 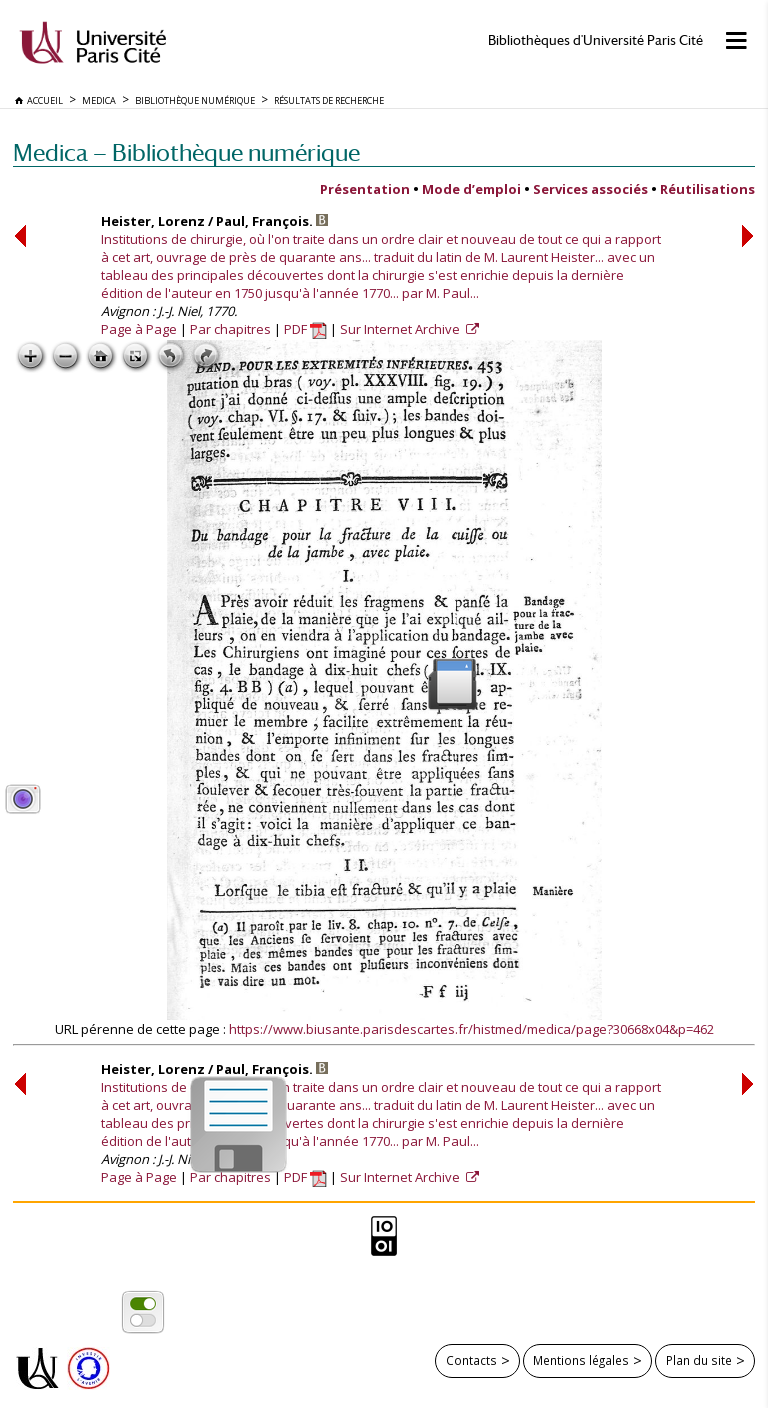 I want to click on save file or document, so click(x=238, y=1124).